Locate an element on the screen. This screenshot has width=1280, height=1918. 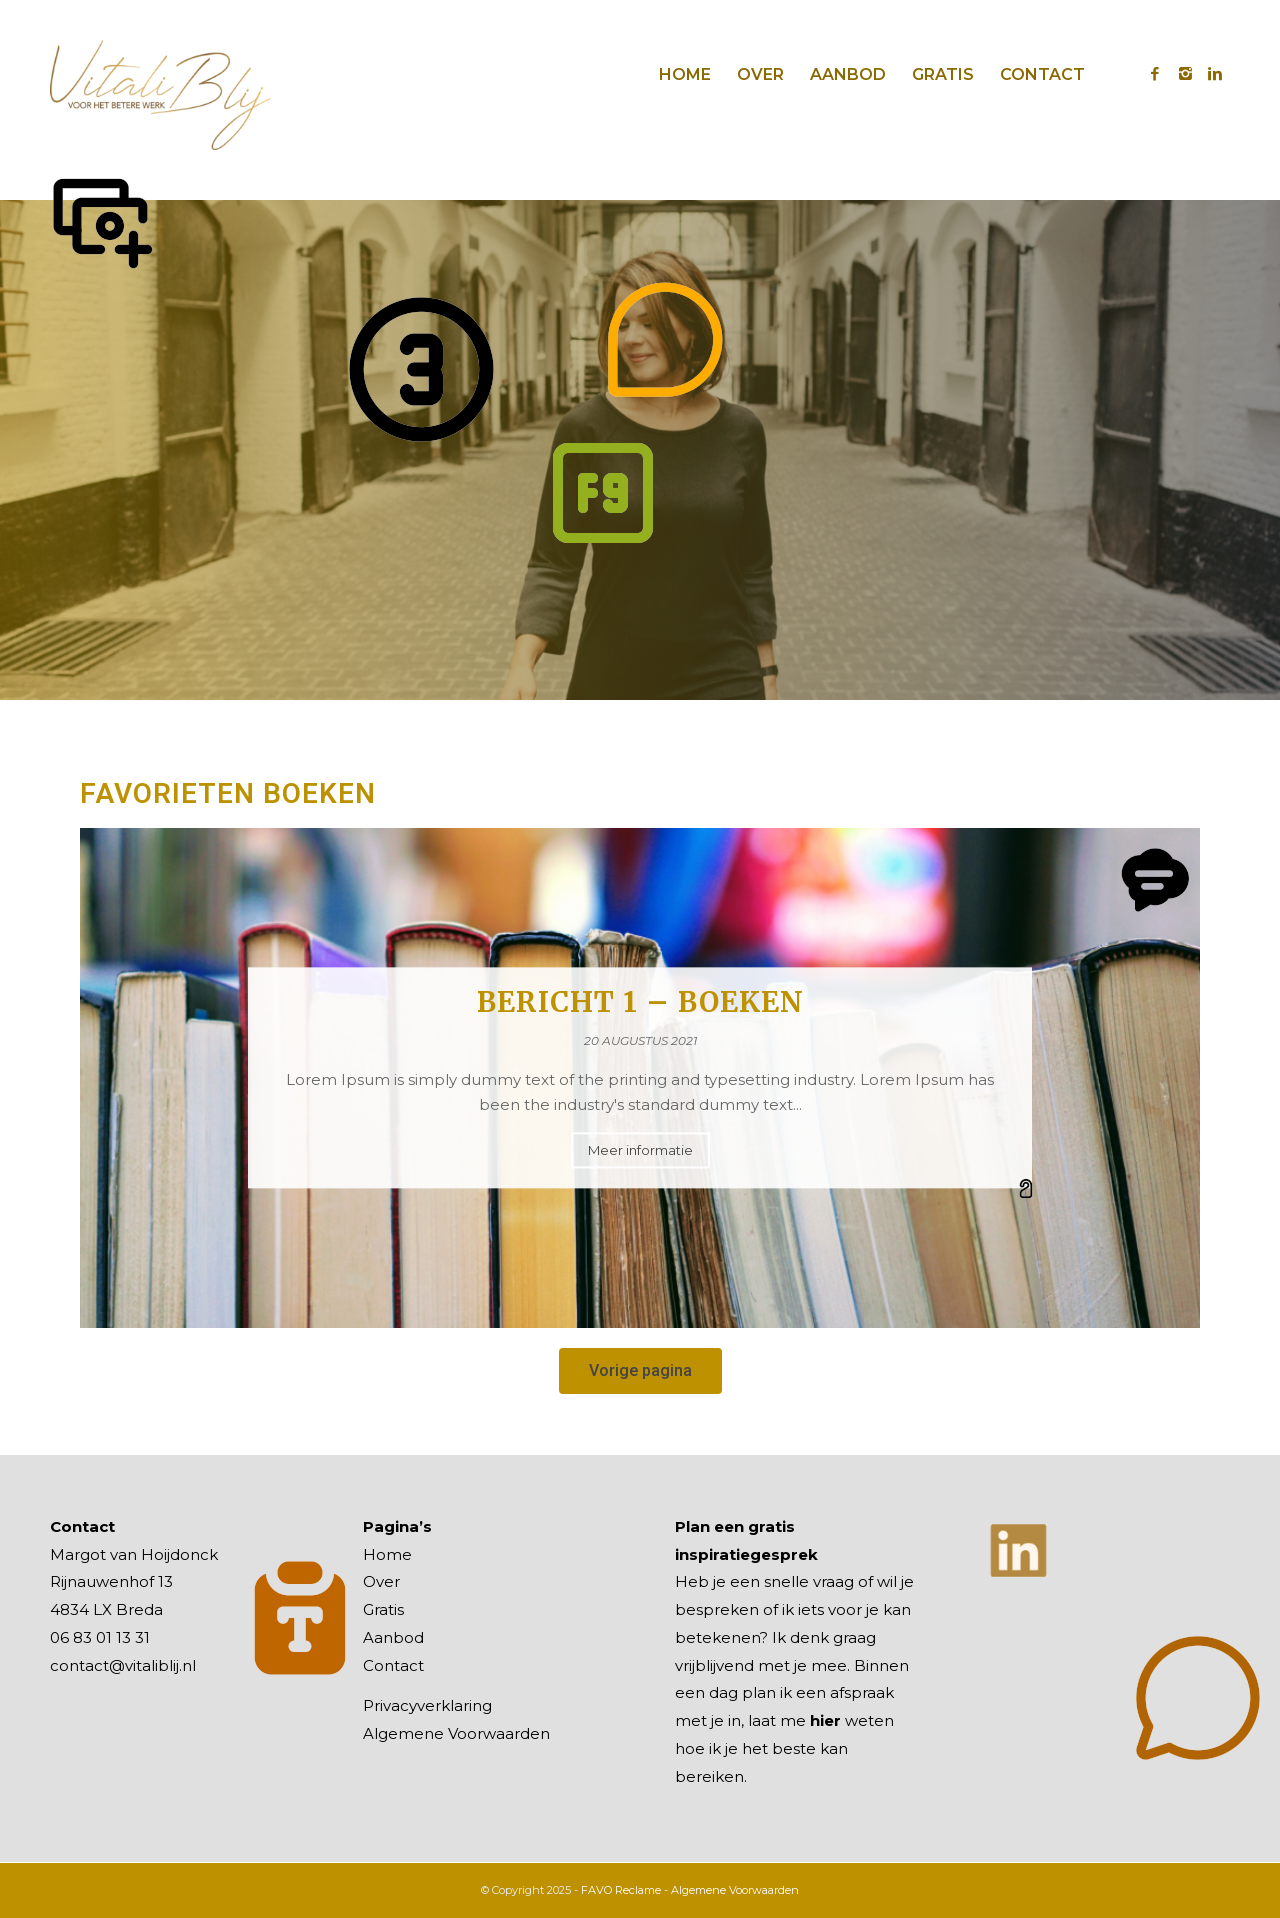
access hotel or accommodation services is located at coordinates (1025, 1188).